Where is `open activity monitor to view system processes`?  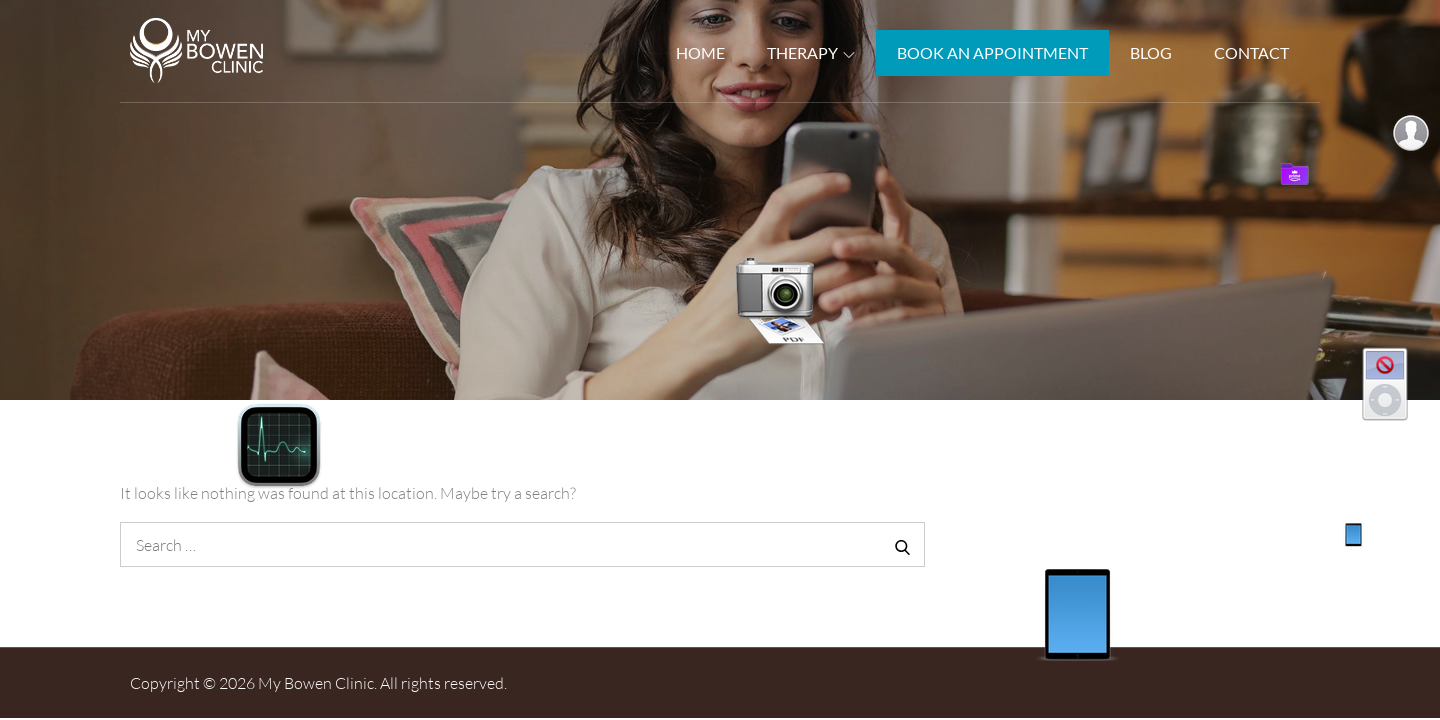
open activity monitor to view system processes is located at coordinates (279, 445).